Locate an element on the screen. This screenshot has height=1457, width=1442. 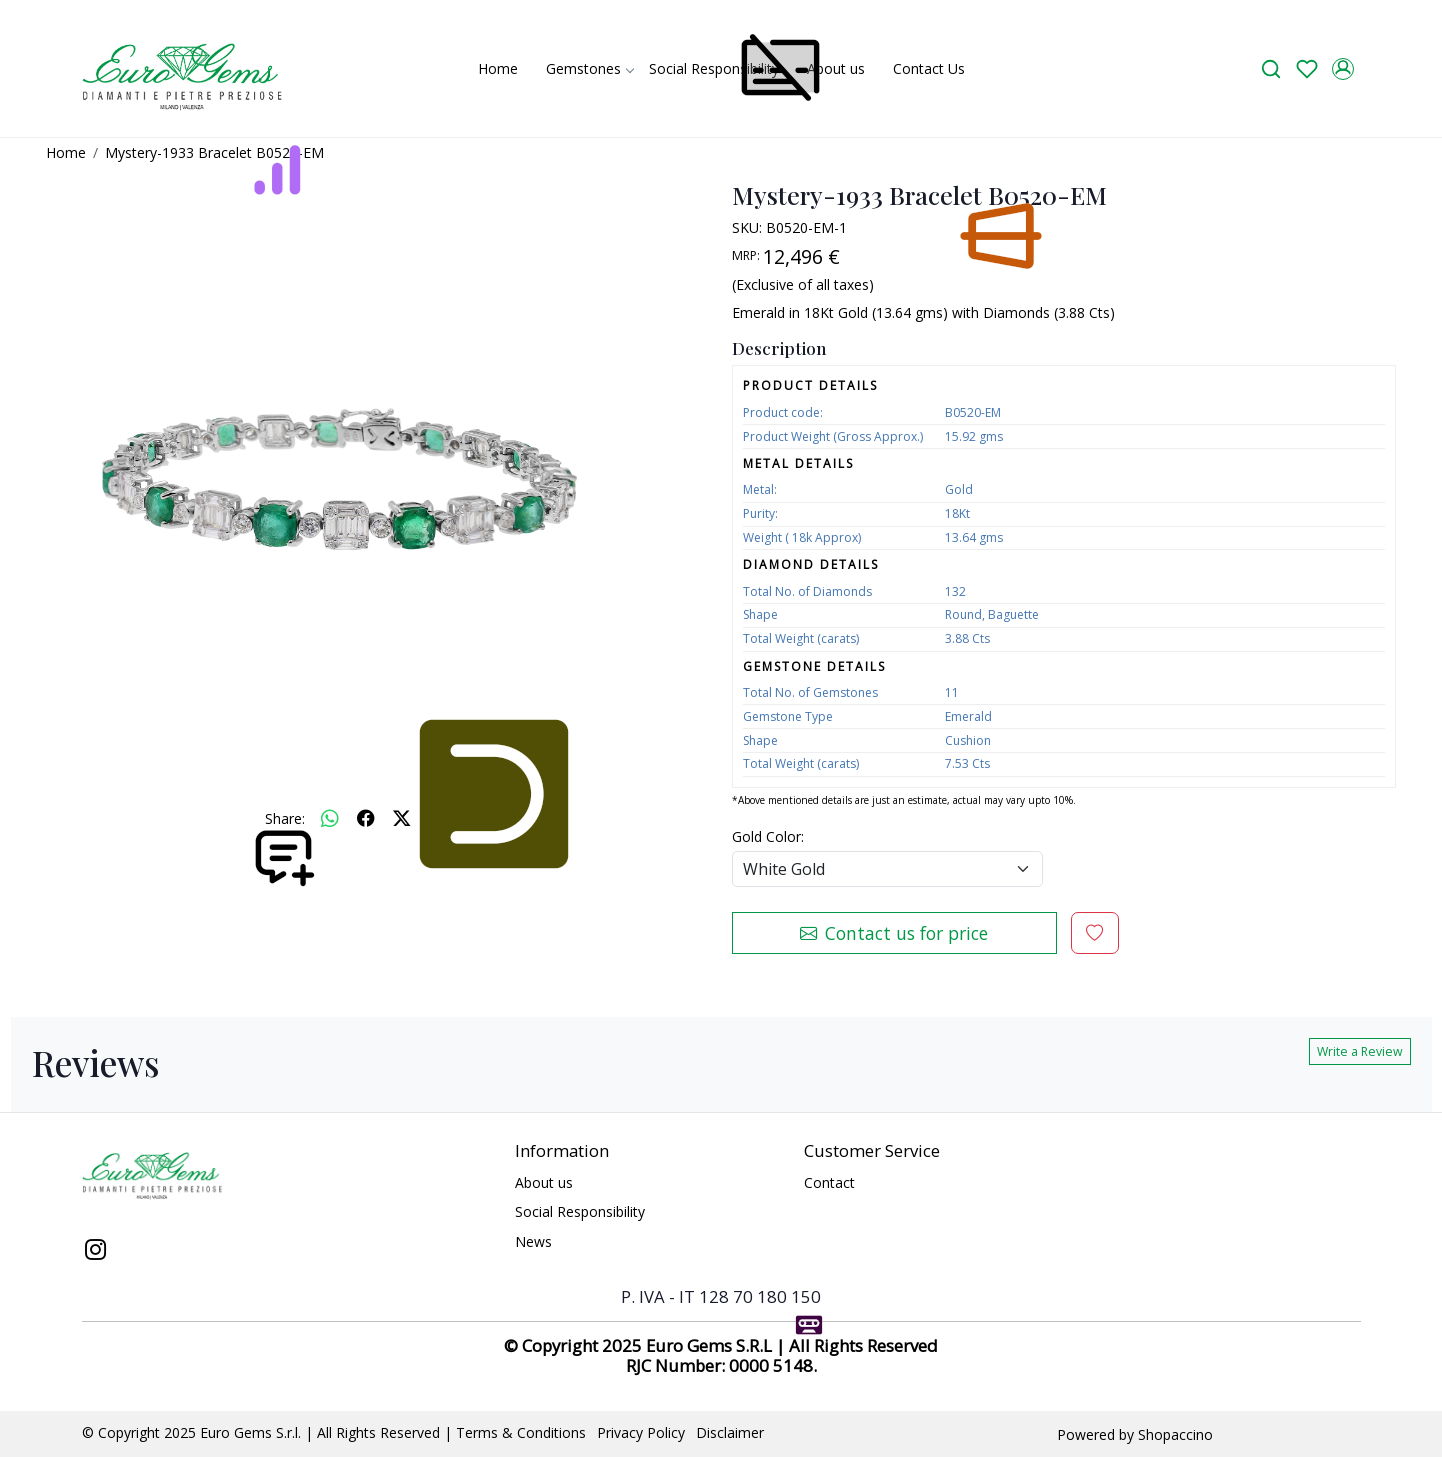
access audio recordings or voice memos is located at coordinates (809, 1325).